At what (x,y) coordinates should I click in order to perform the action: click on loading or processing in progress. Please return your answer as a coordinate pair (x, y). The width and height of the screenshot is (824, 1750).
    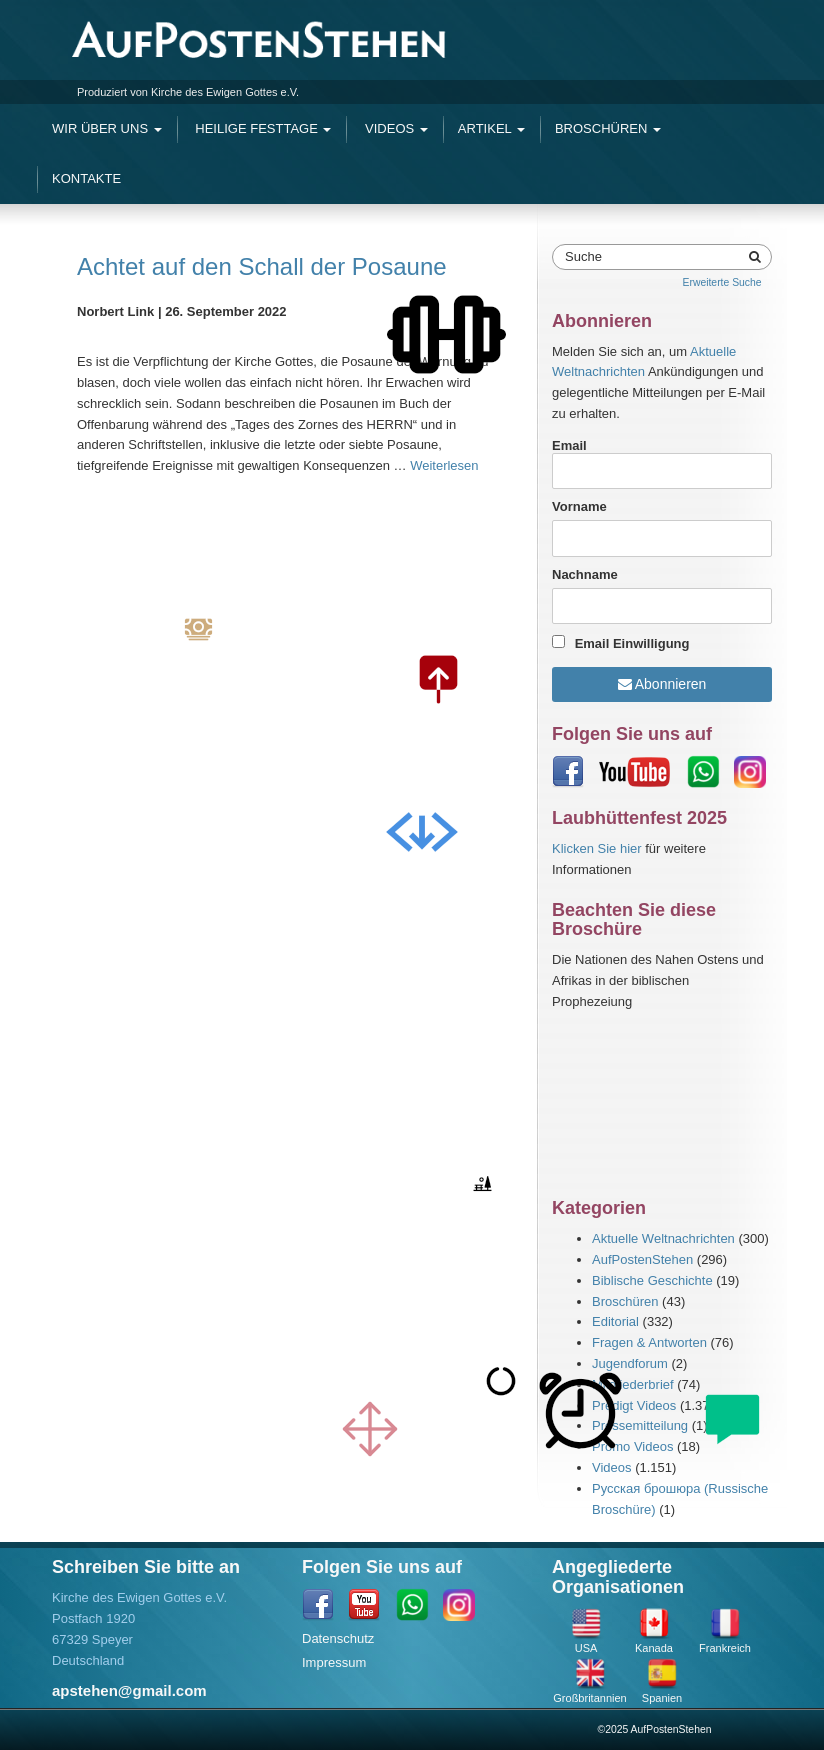
    Looking at the image, I should click on (501, 1381).